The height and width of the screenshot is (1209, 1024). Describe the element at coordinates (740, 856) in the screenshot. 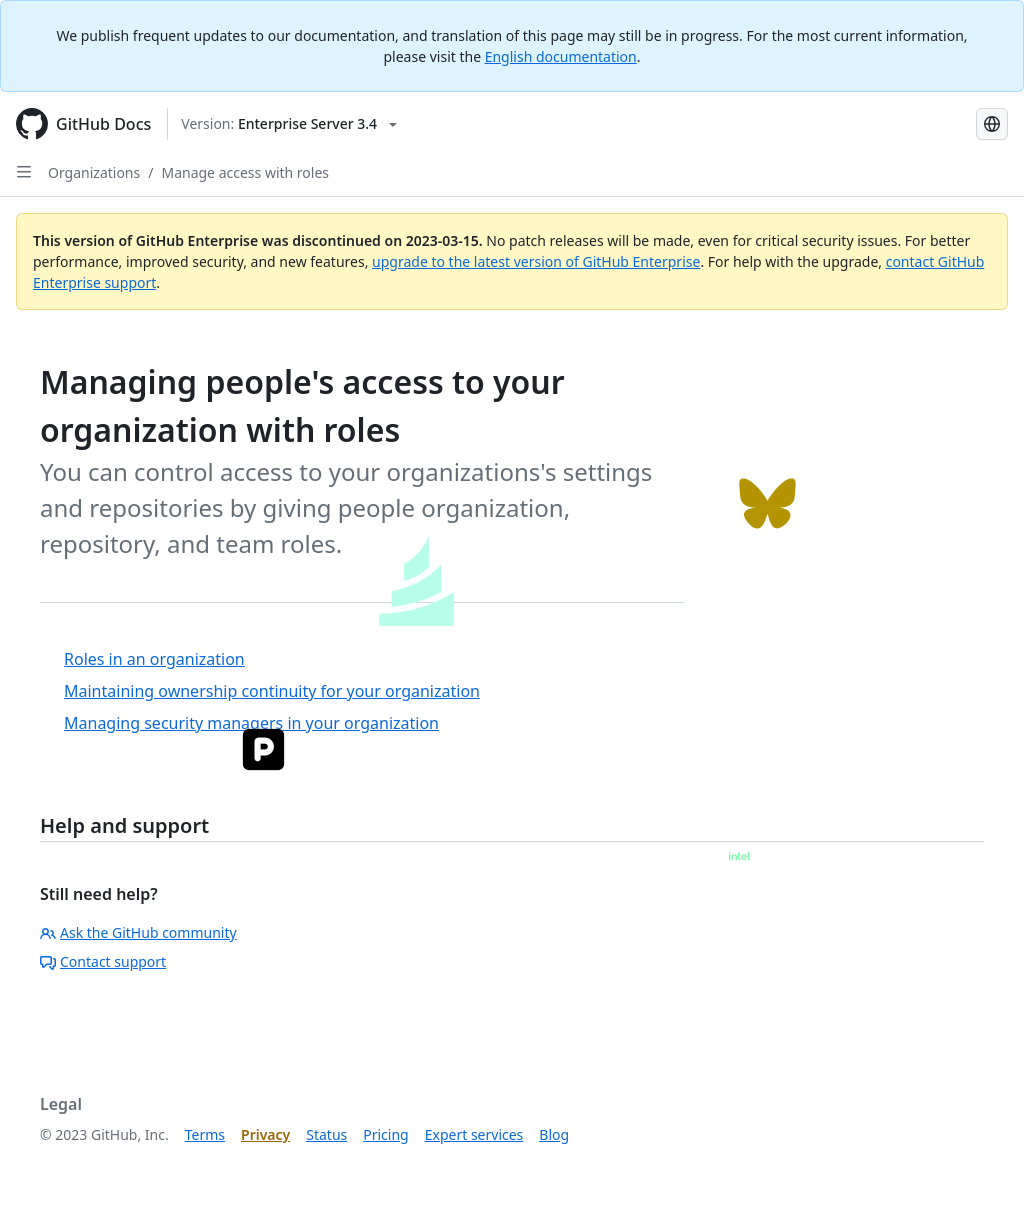

I see `Intel corporation brand logo` at that location.